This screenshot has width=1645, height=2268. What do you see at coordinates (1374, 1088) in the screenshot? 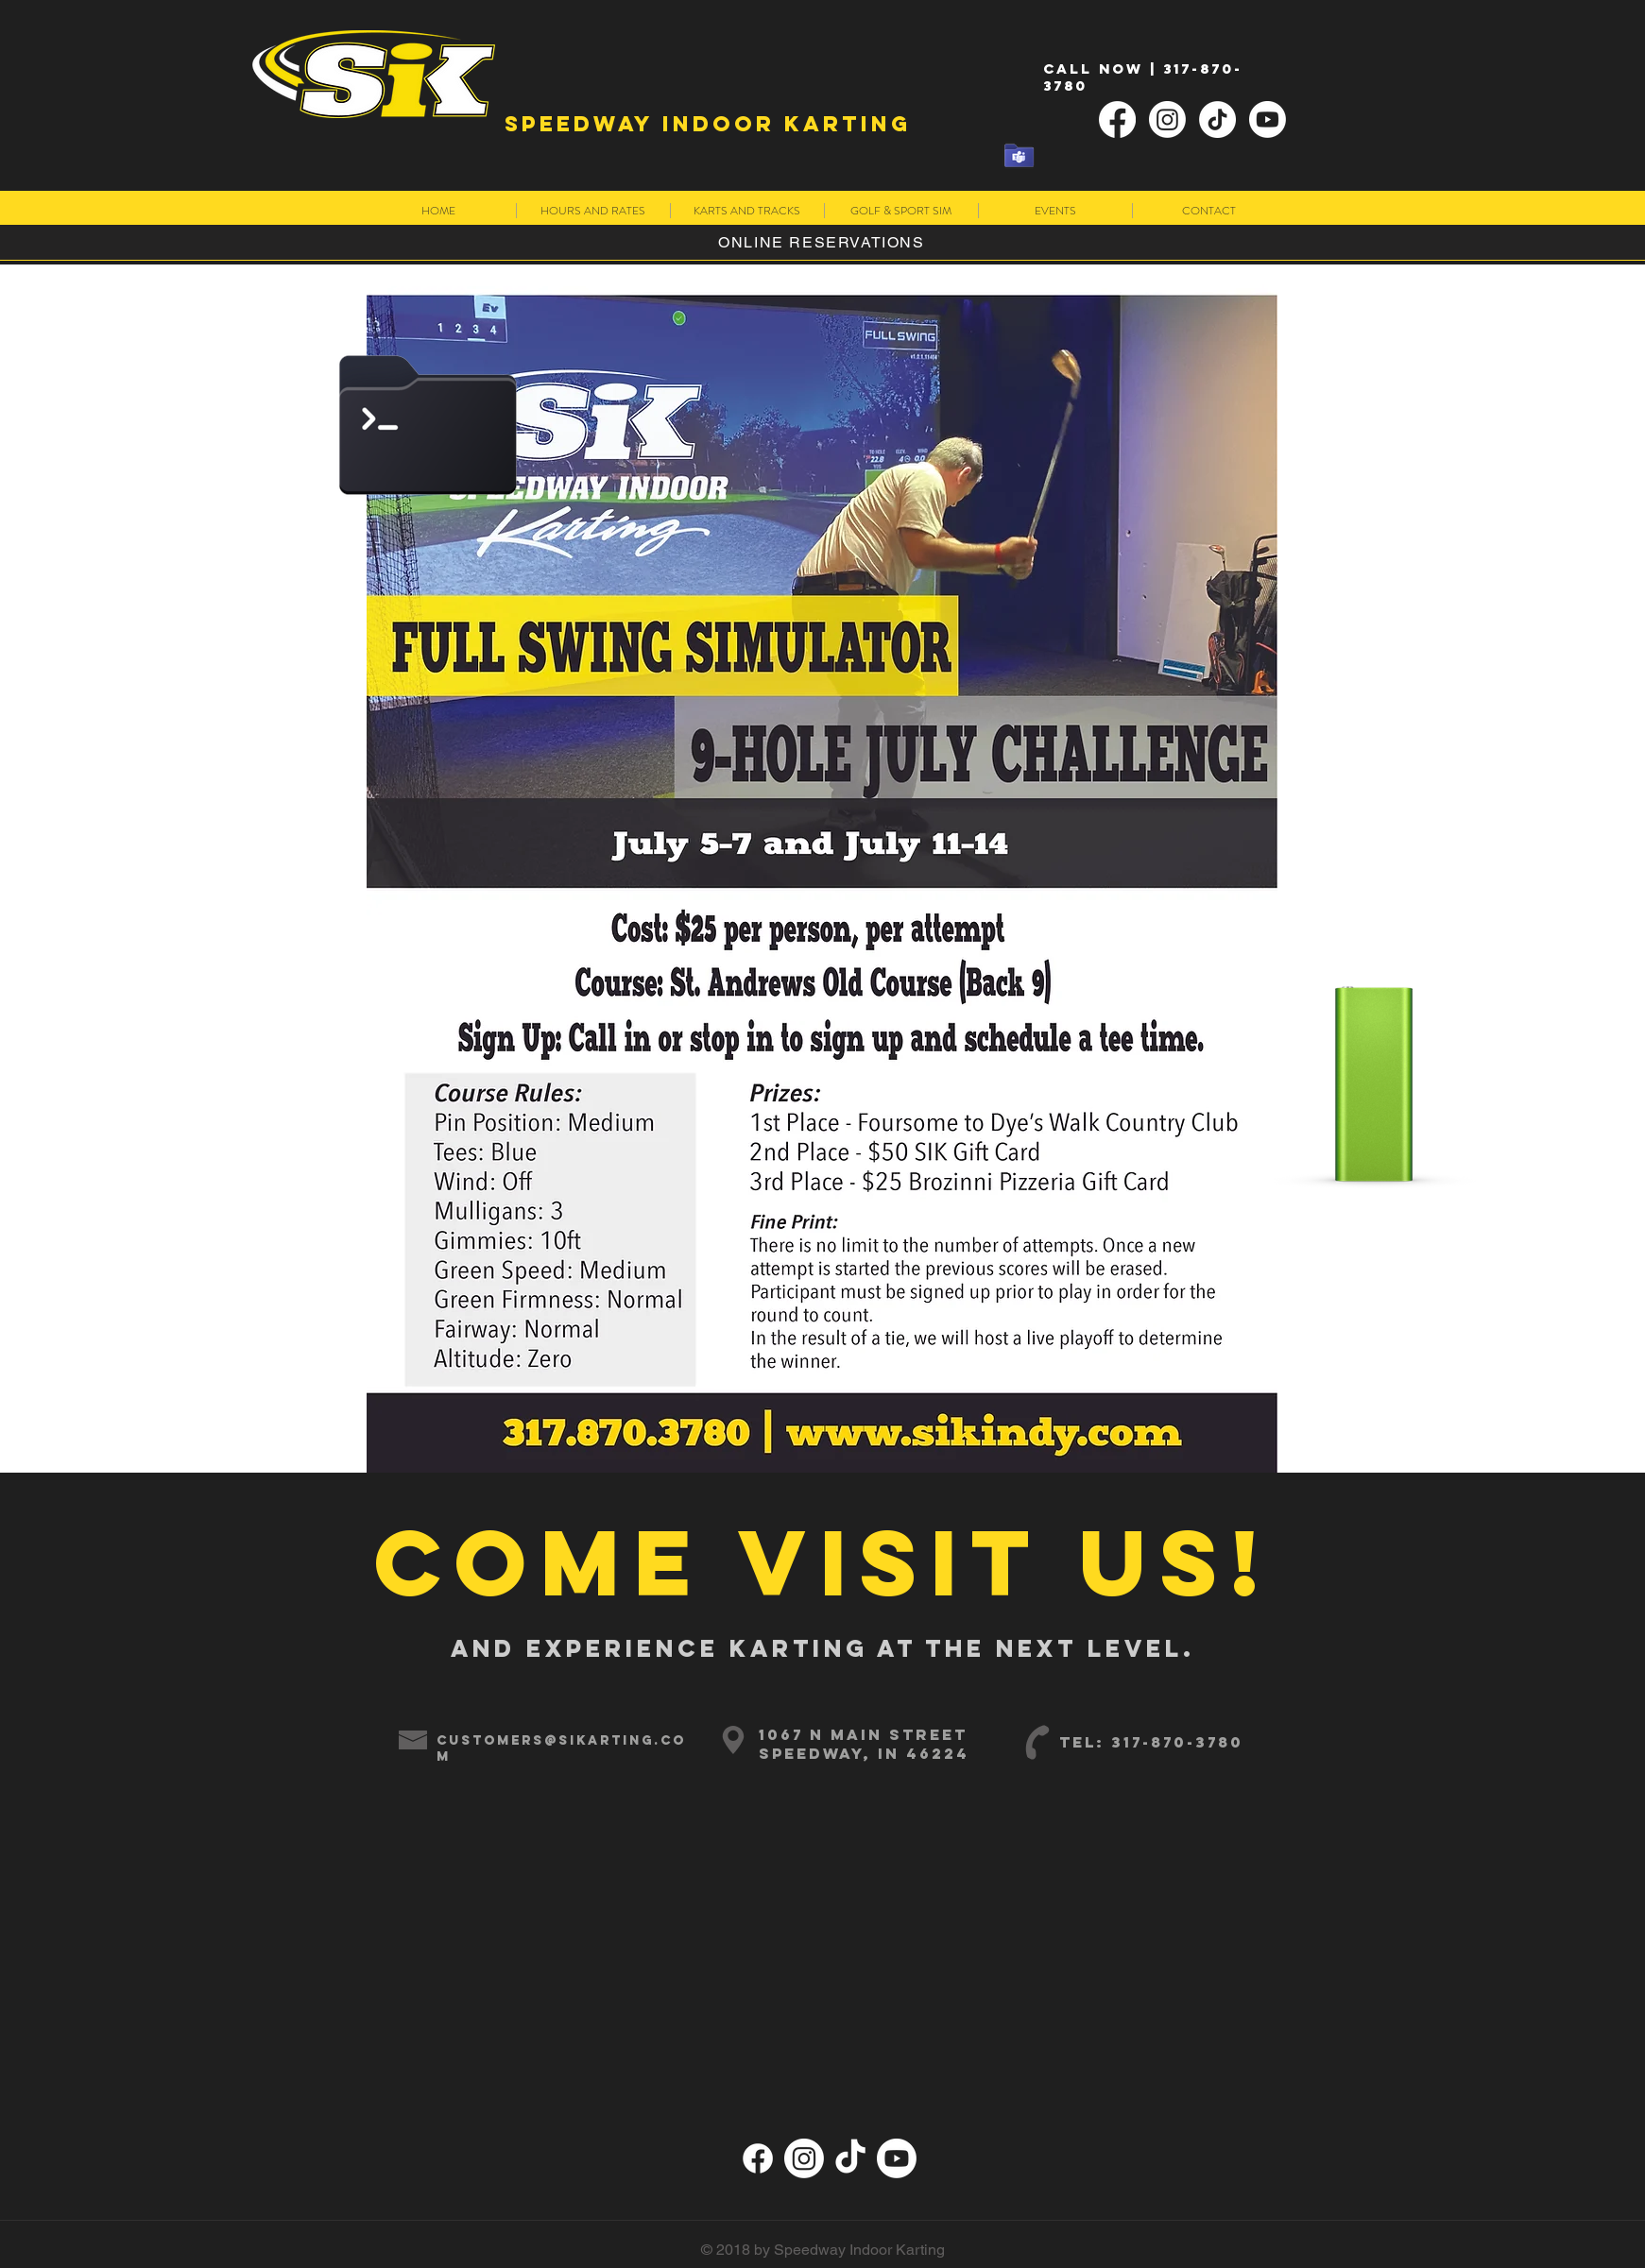
I see `iPod nano device connected` at bounding box center [1374, 1088].